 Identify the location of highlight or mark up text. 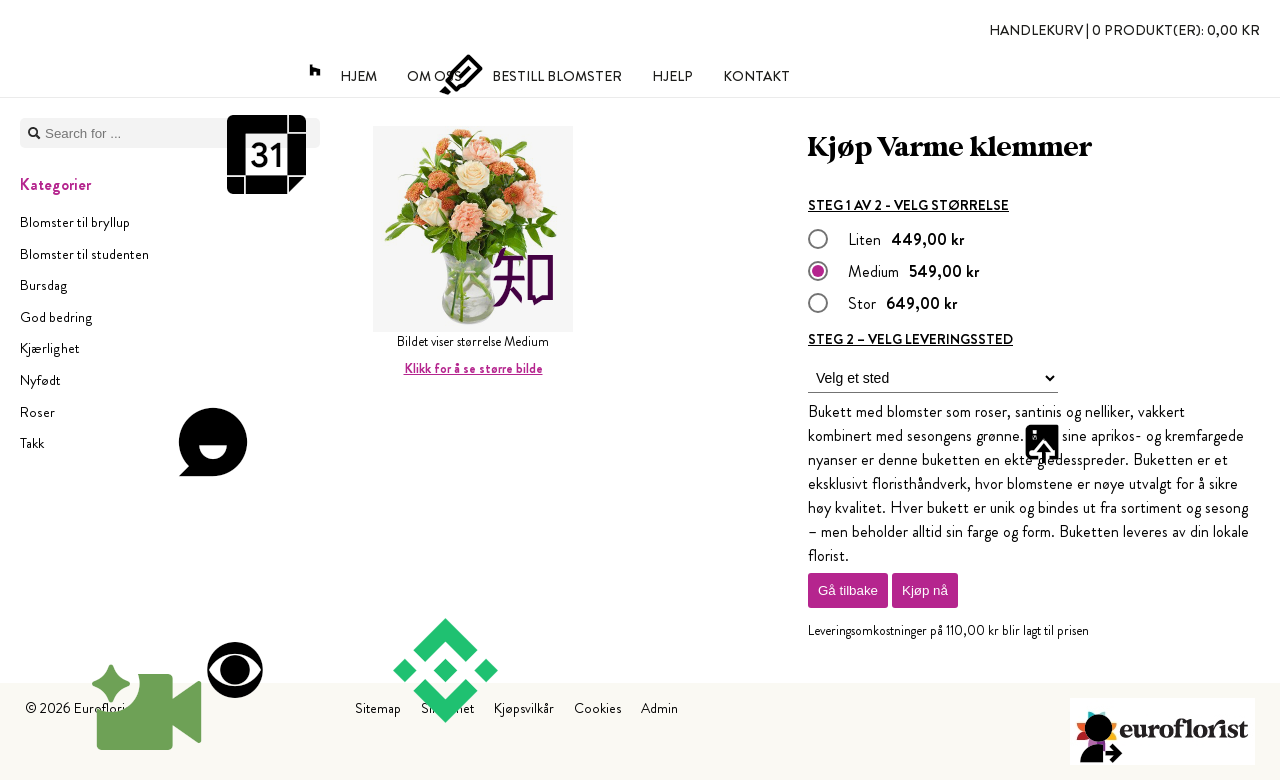
(461, 75).